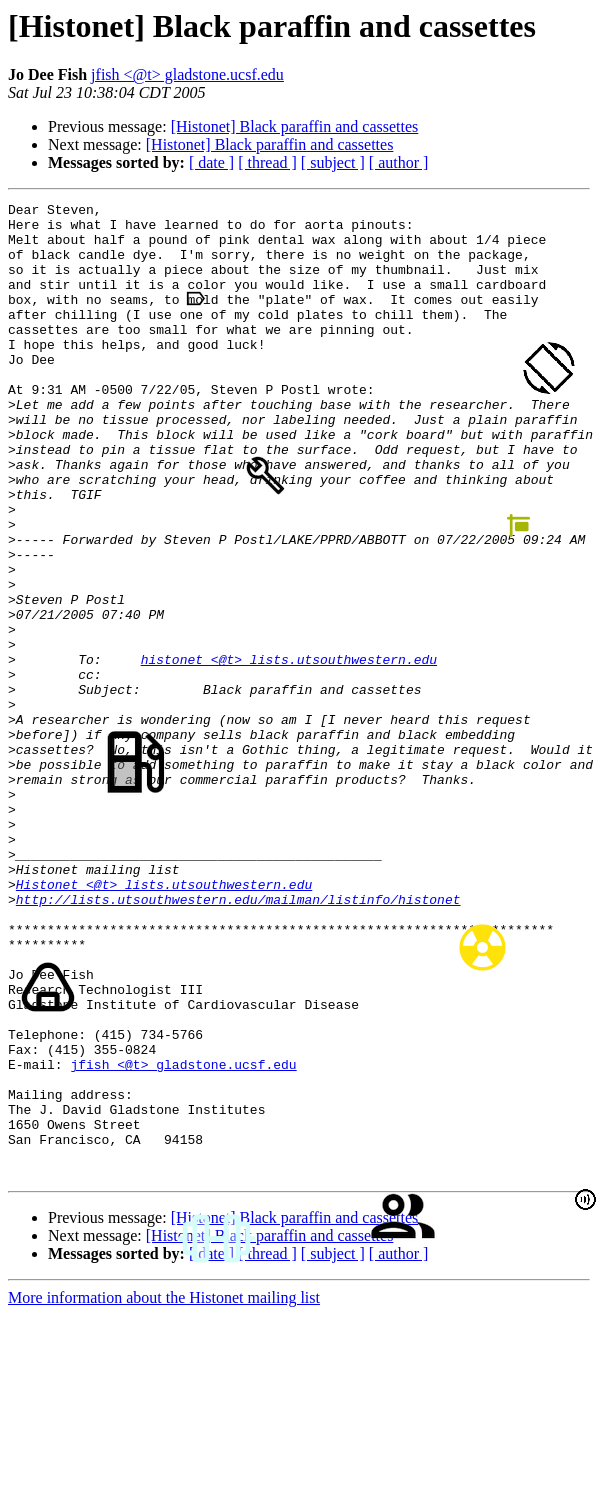 The width and height of the screenshot is (598, 1510). Describe the element at coordinates (135, 762) in the screenshot. I see `find nearby gas stations` at that location.